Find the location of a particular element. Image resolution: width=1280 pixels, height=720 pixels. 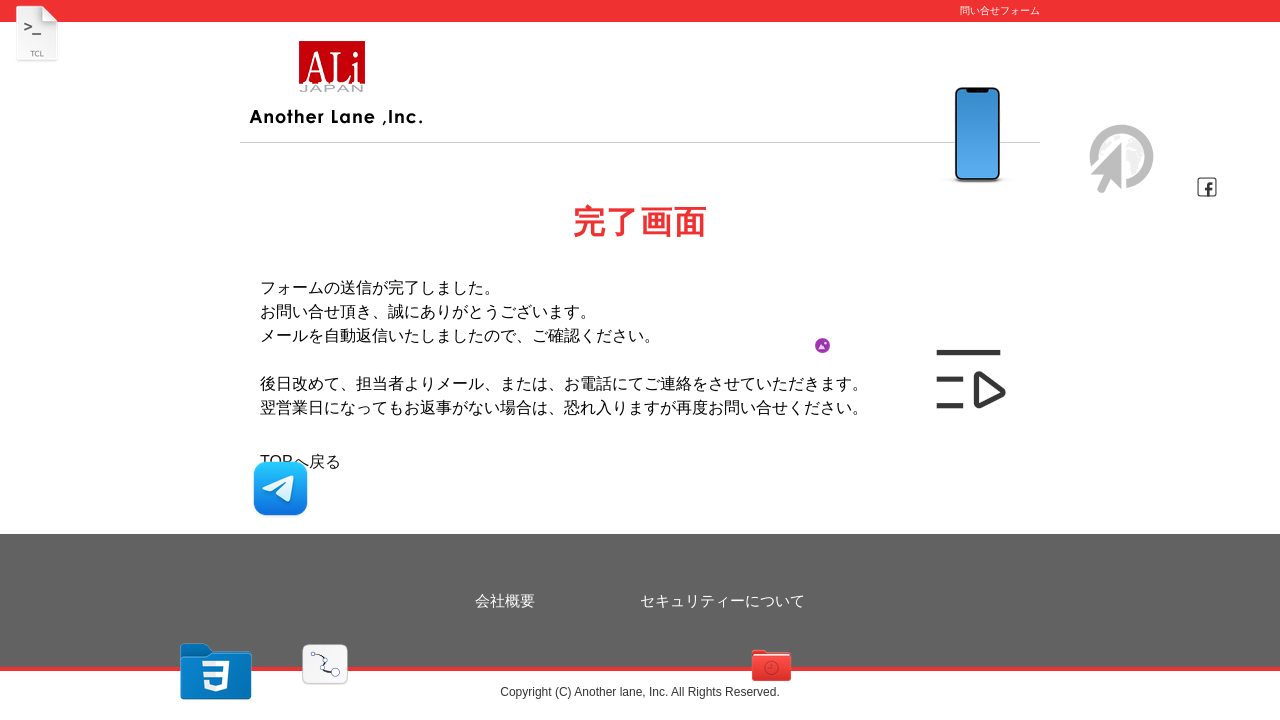

view or manage the play queue is located at coordinates (968, 376).